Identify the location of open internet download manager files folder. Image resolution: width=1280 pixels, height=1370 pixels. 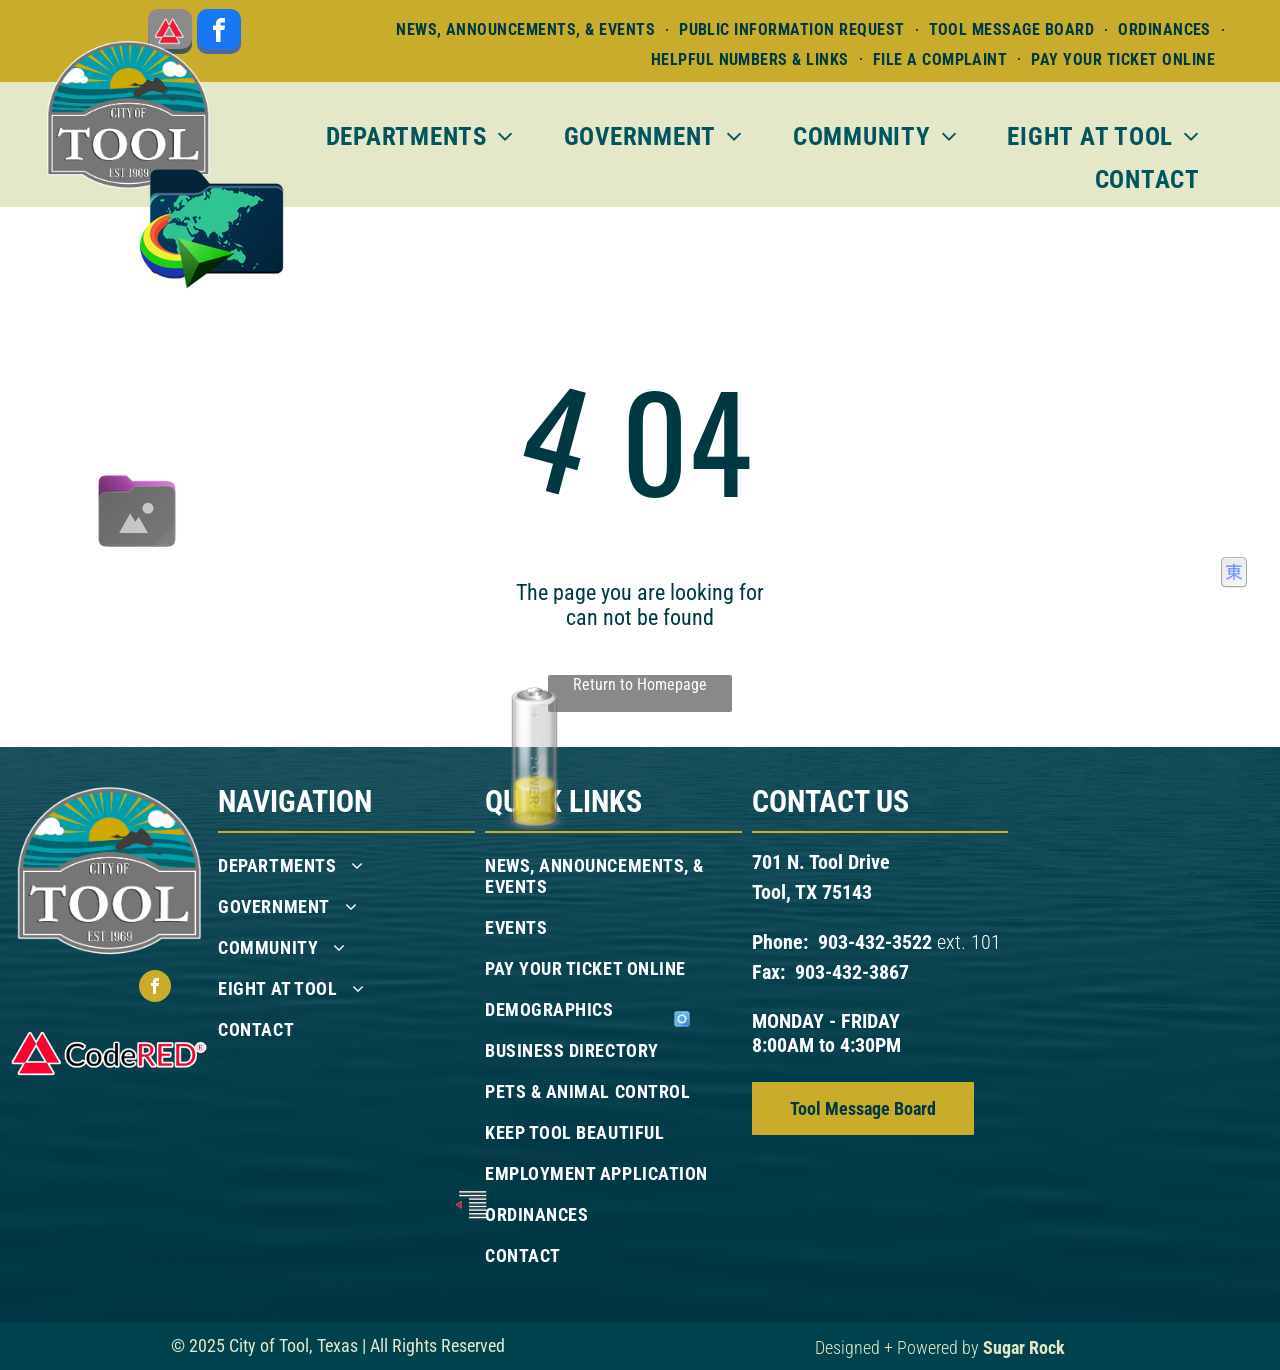
(216, 225).